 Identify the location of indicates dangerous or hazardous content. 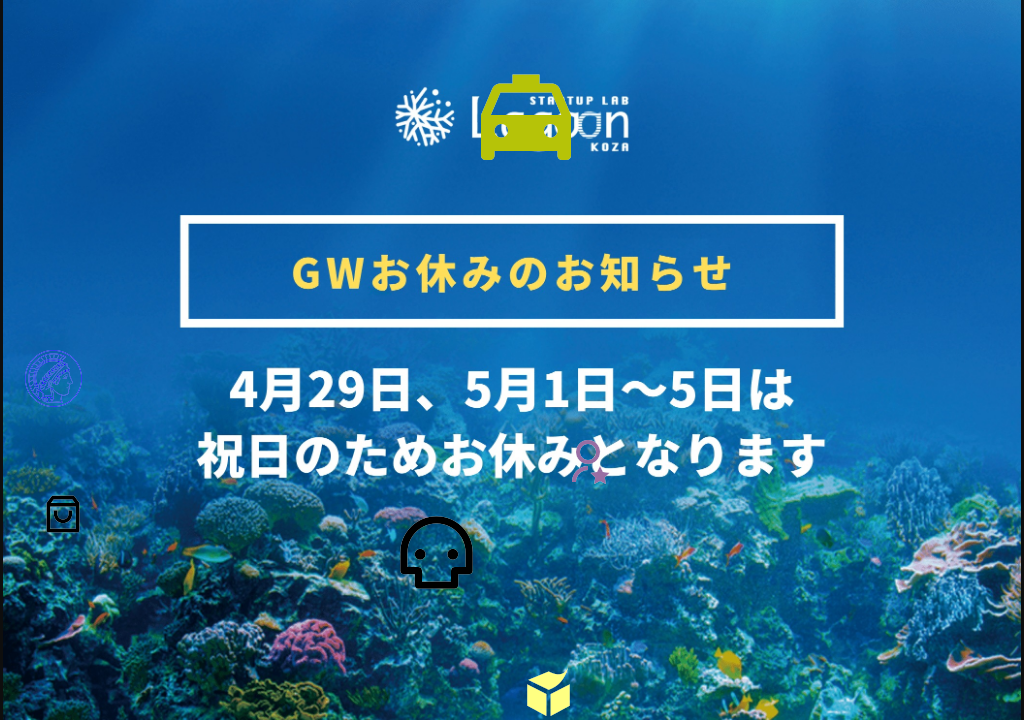
(436, 552).